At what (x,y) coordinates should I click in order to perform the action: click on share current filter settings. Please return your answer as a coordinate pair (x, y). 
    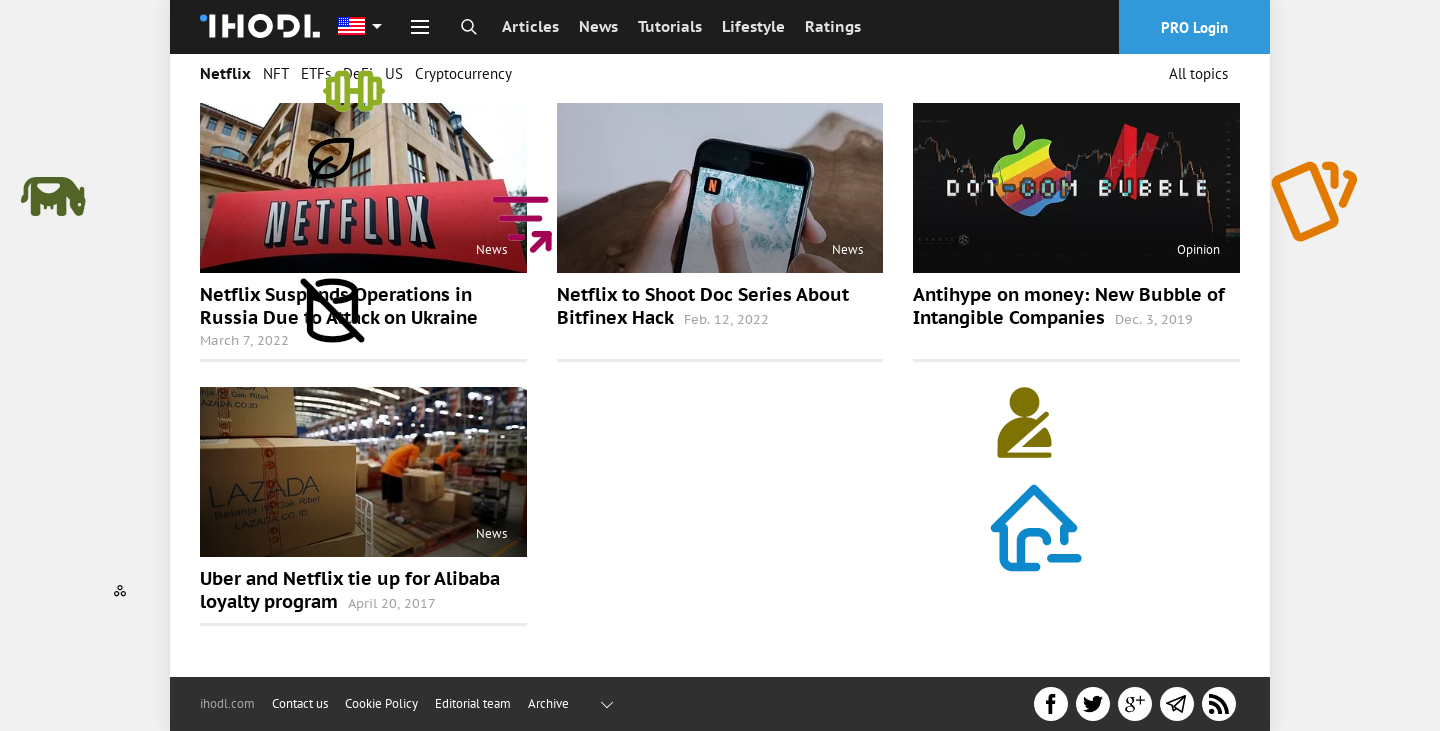
    Looking at the image, I should click on (520, 218).